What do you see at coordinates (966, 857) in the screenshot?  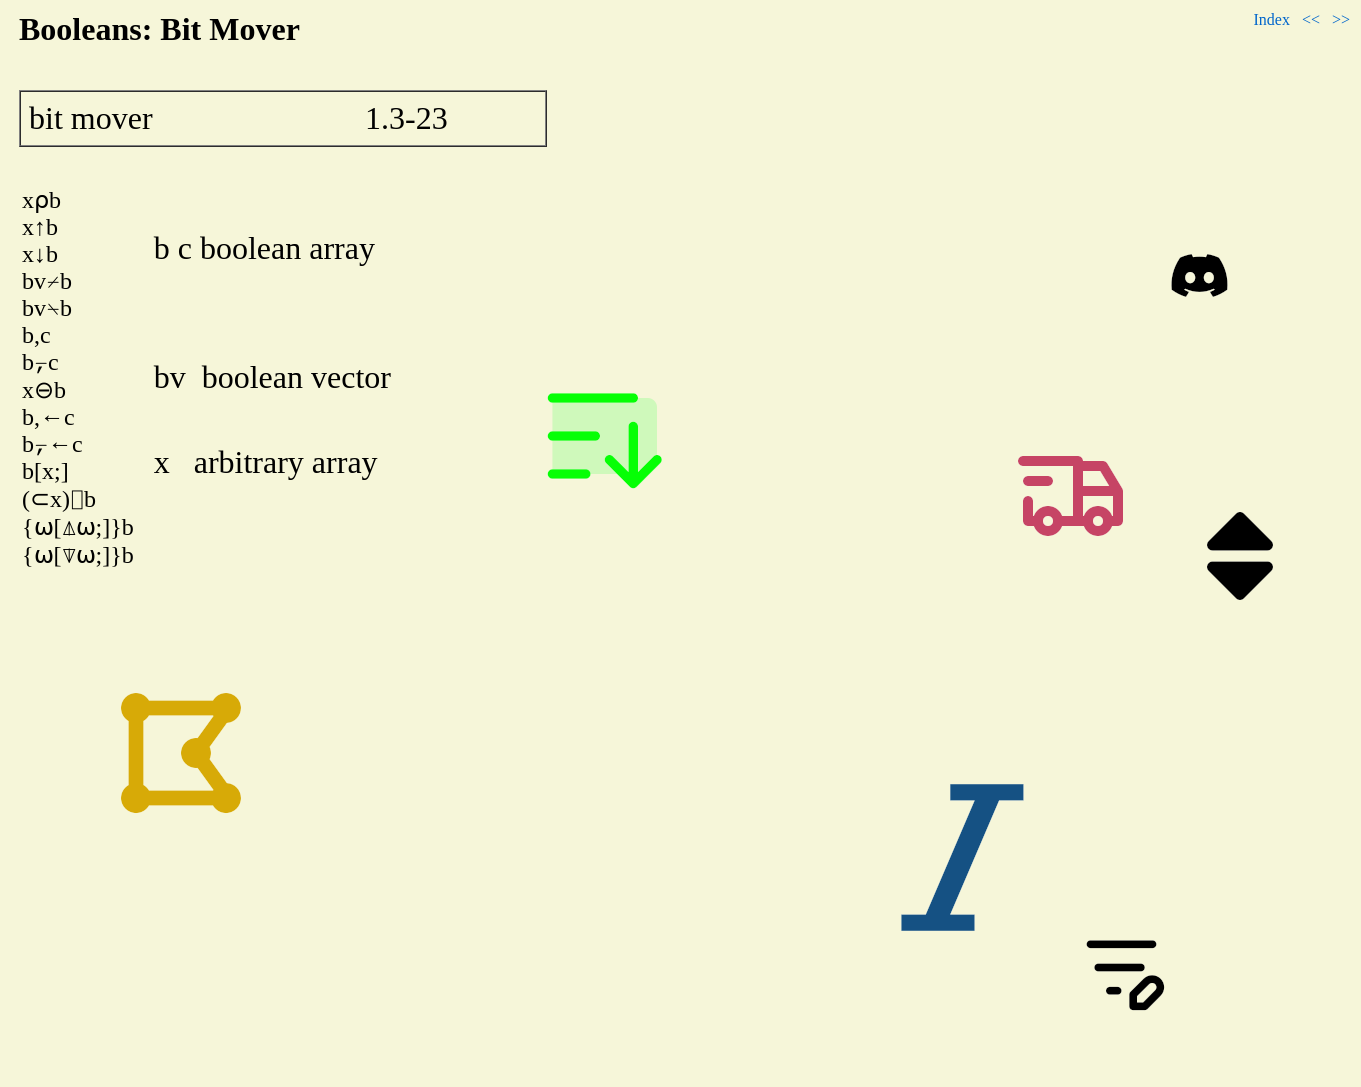 I see `apply italic formatting to selected text` at bounding box center [966, 857].